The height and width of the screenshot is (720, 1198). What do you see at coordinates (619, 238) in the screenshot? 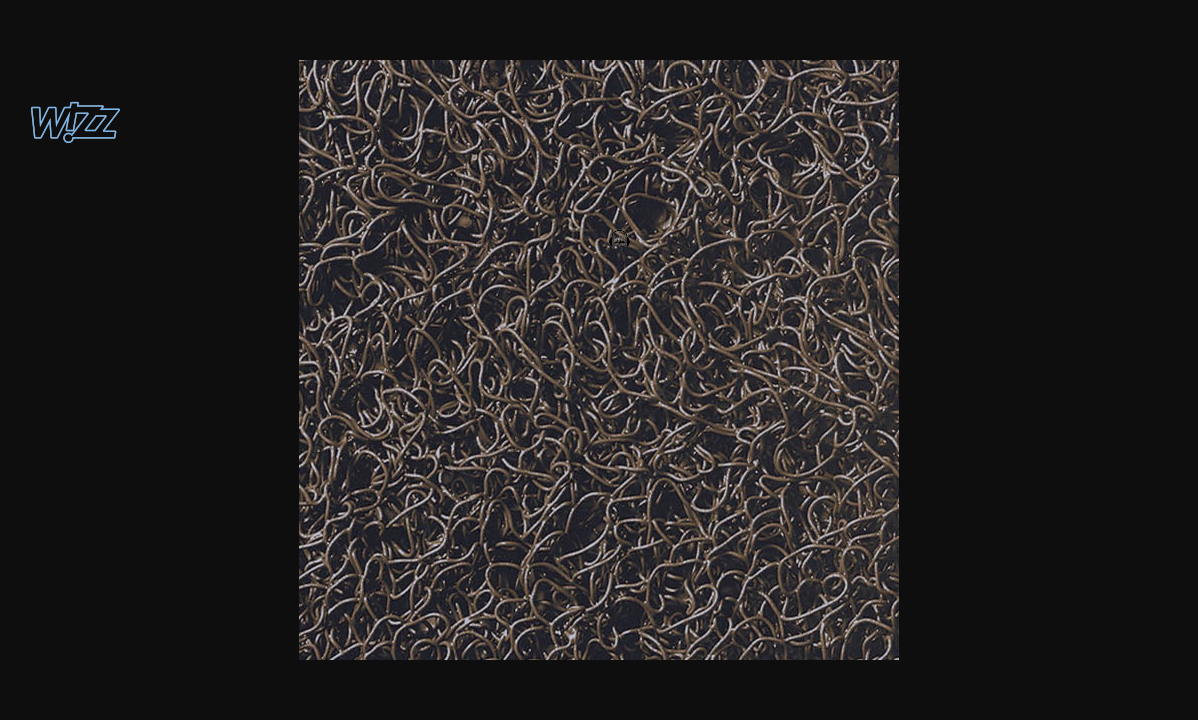
I see `open audacity audio editor` at bounding box center [619, 238].